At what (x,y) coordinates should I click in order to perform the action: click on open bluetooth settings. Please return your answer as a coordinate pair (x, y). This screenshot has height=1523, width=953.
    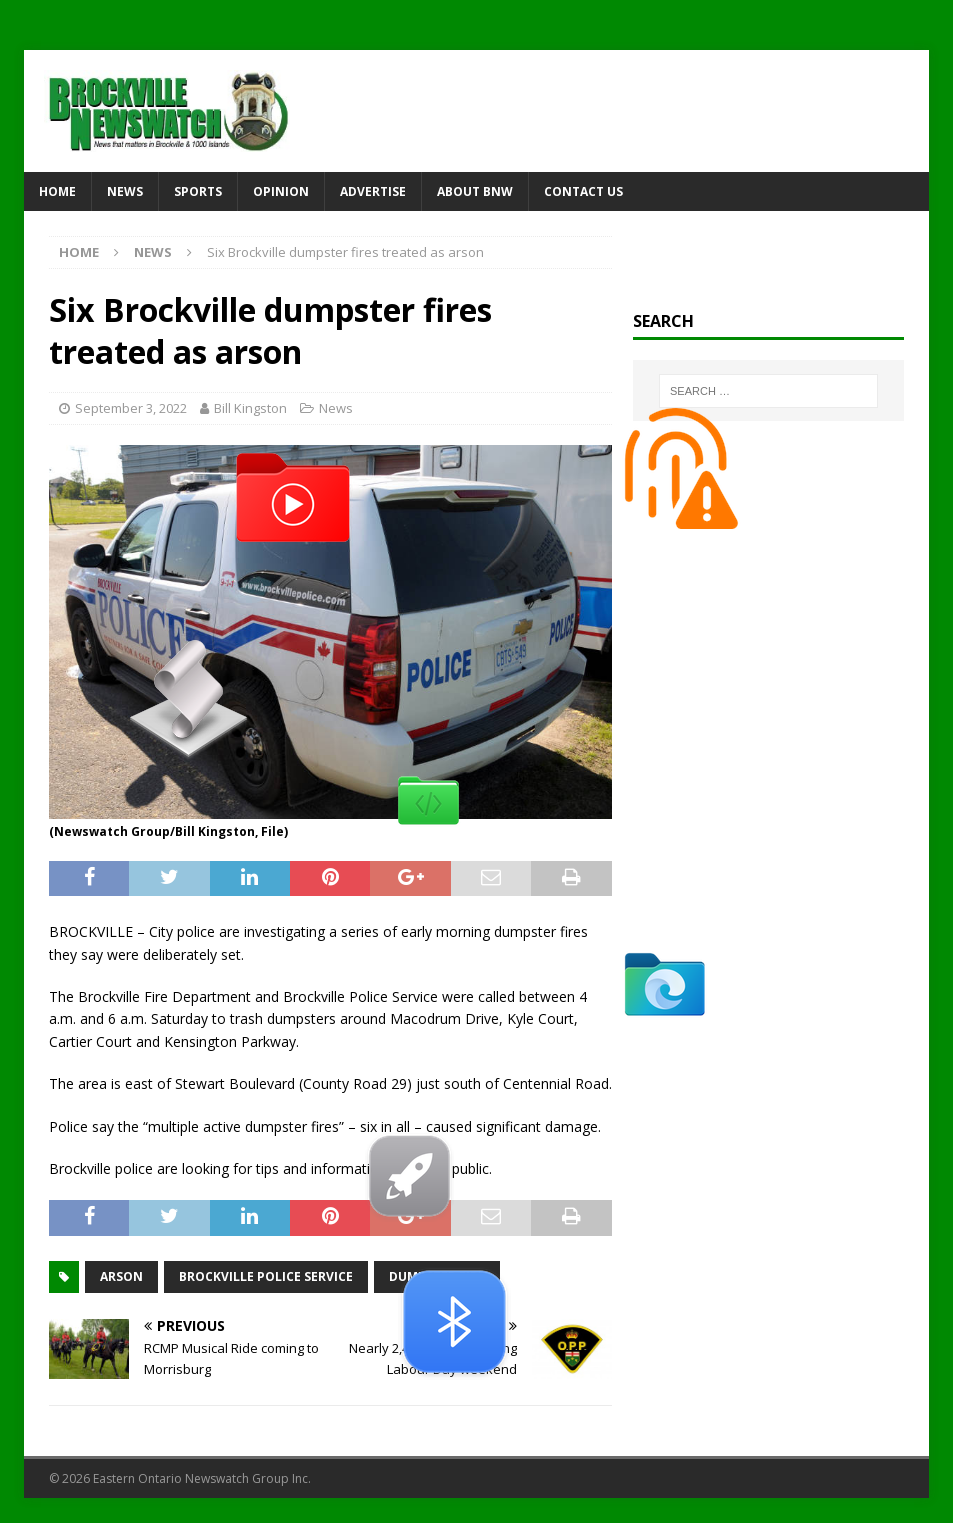
    Looking at the image, I should click on (454, 1323).